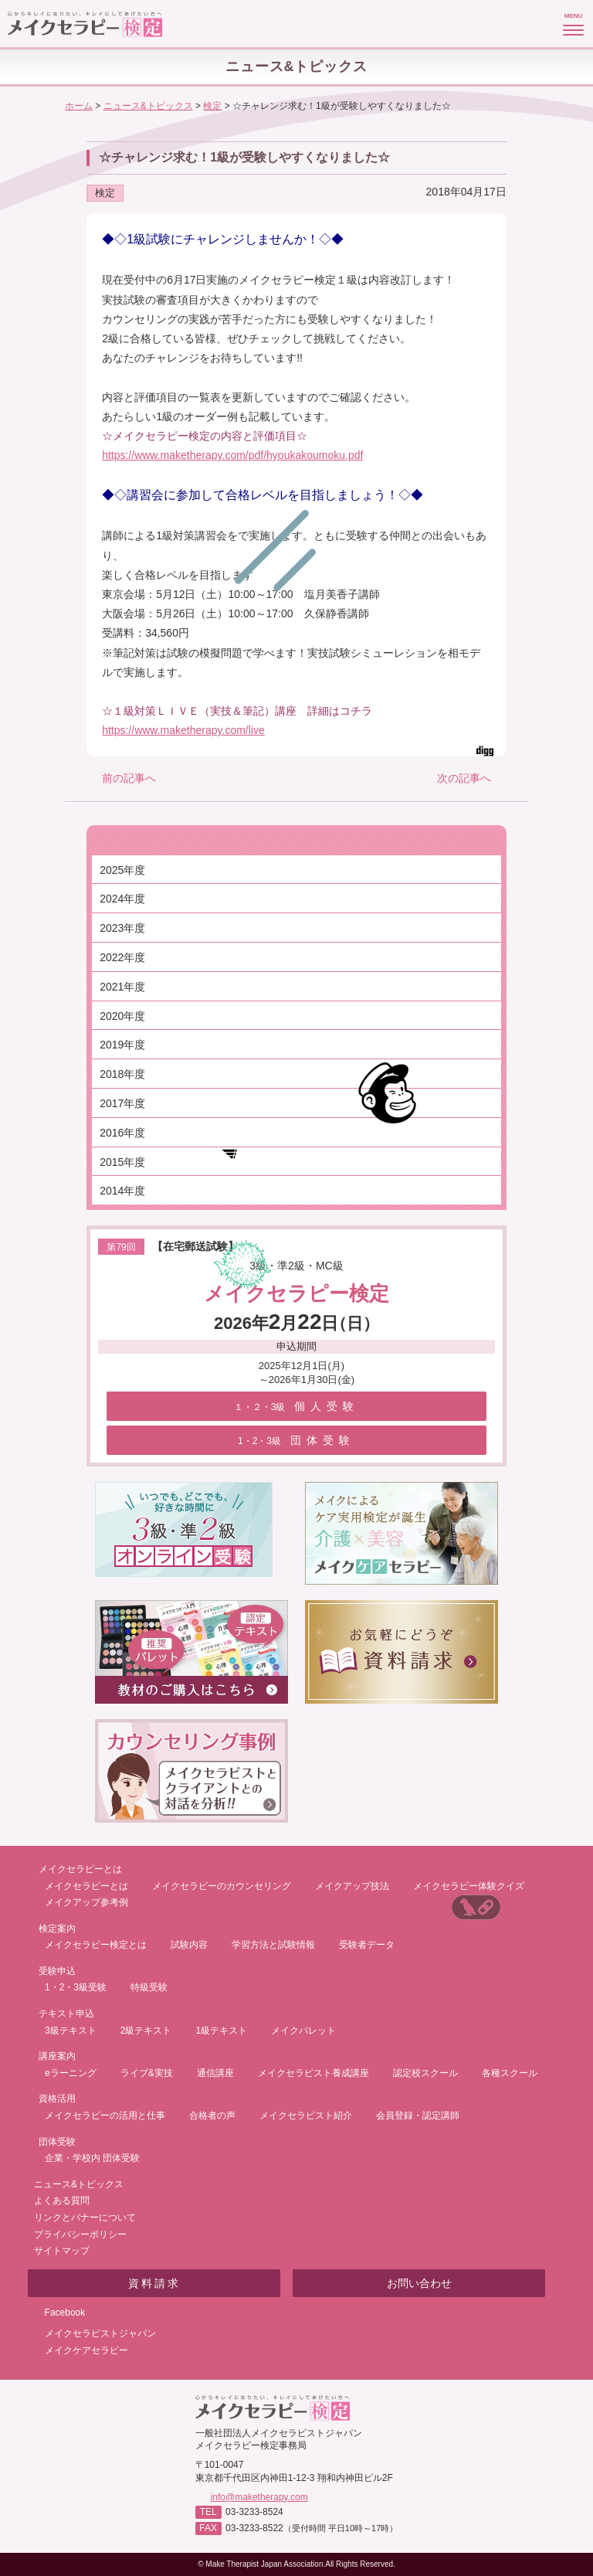 The height and width of the screenshot is (2576, 593). Describe the element at coordinates (242, 1264) in the screenshot. I see `OpenBSD operating system logo` at that location.